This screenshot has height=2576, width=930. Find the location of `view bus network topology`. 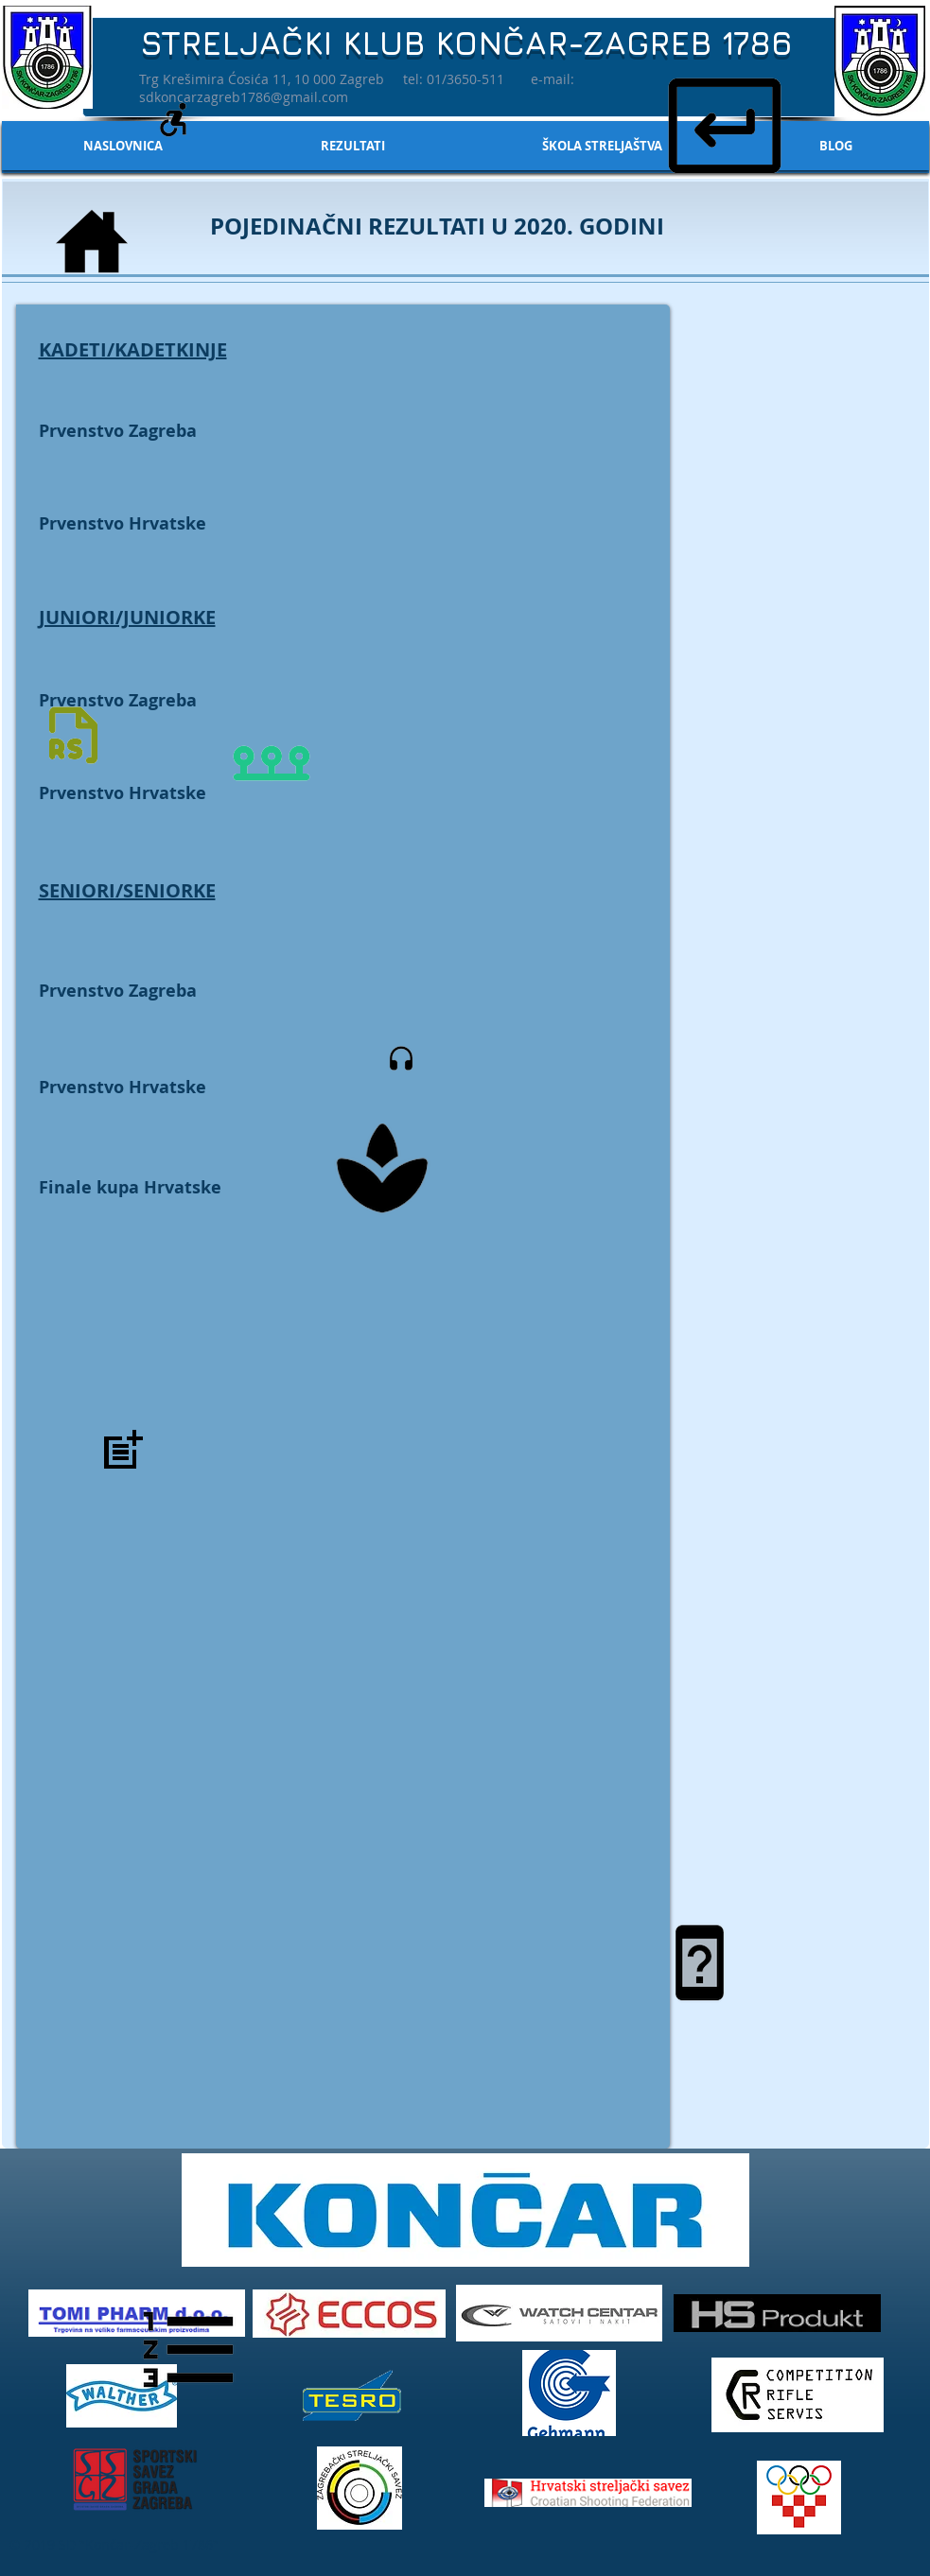

view bus network topology is located at coordinates (272, 763).